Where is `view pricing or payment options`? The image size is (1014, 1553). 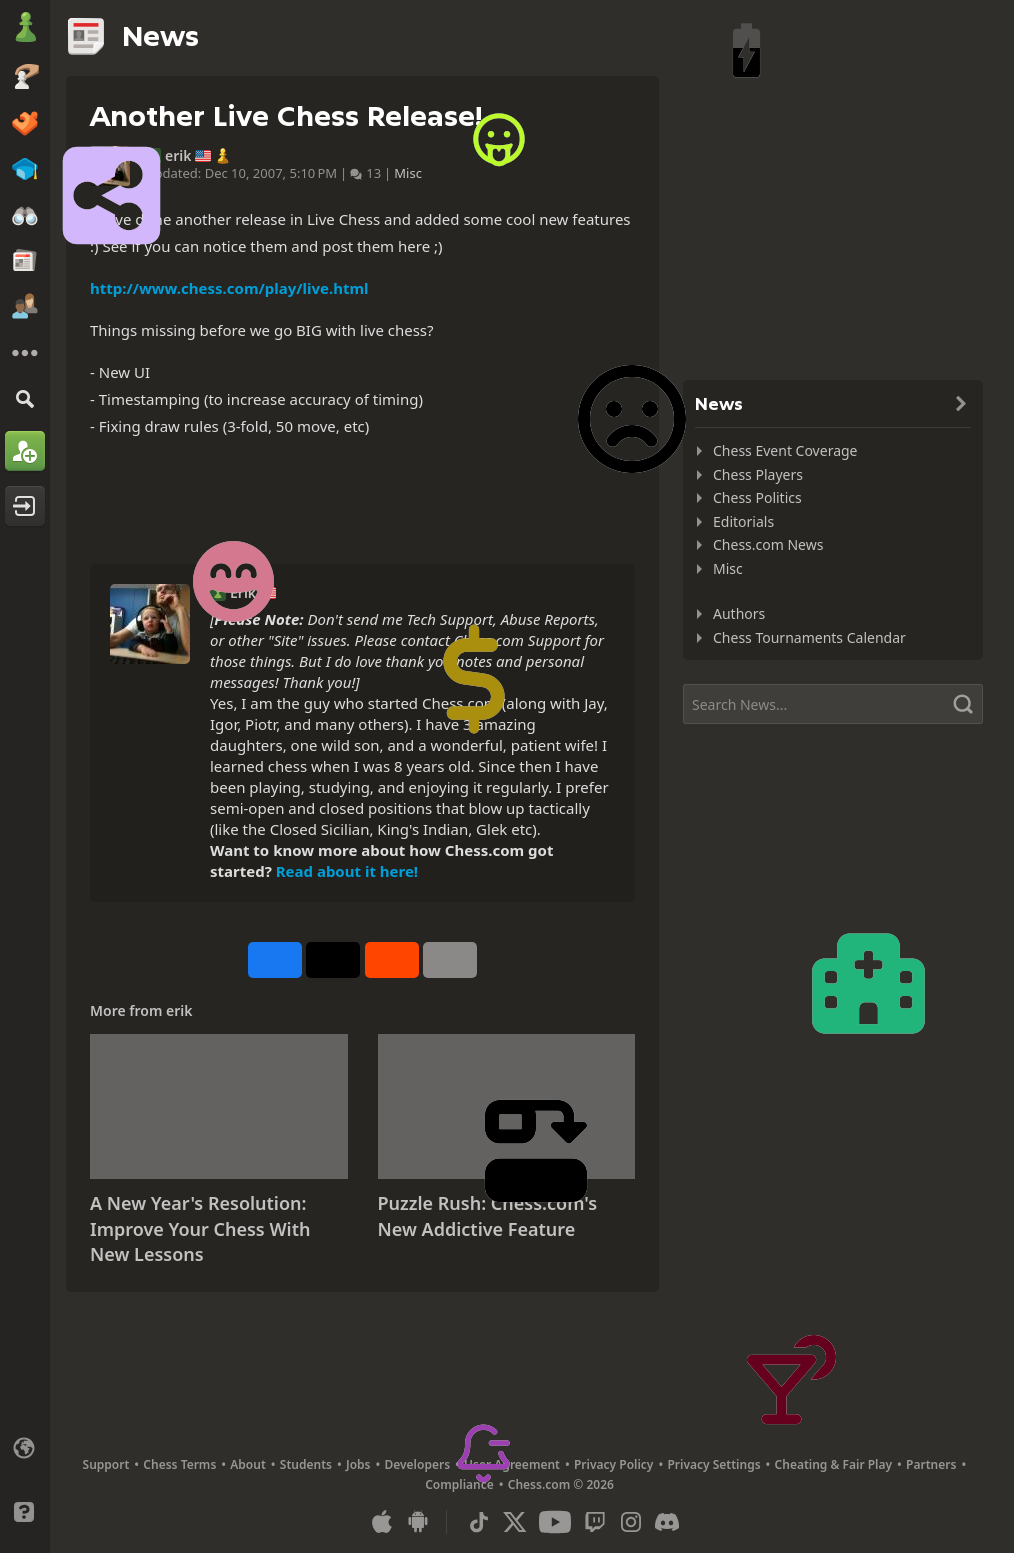 view pricing or payment options is located at coordinates (474, 679).